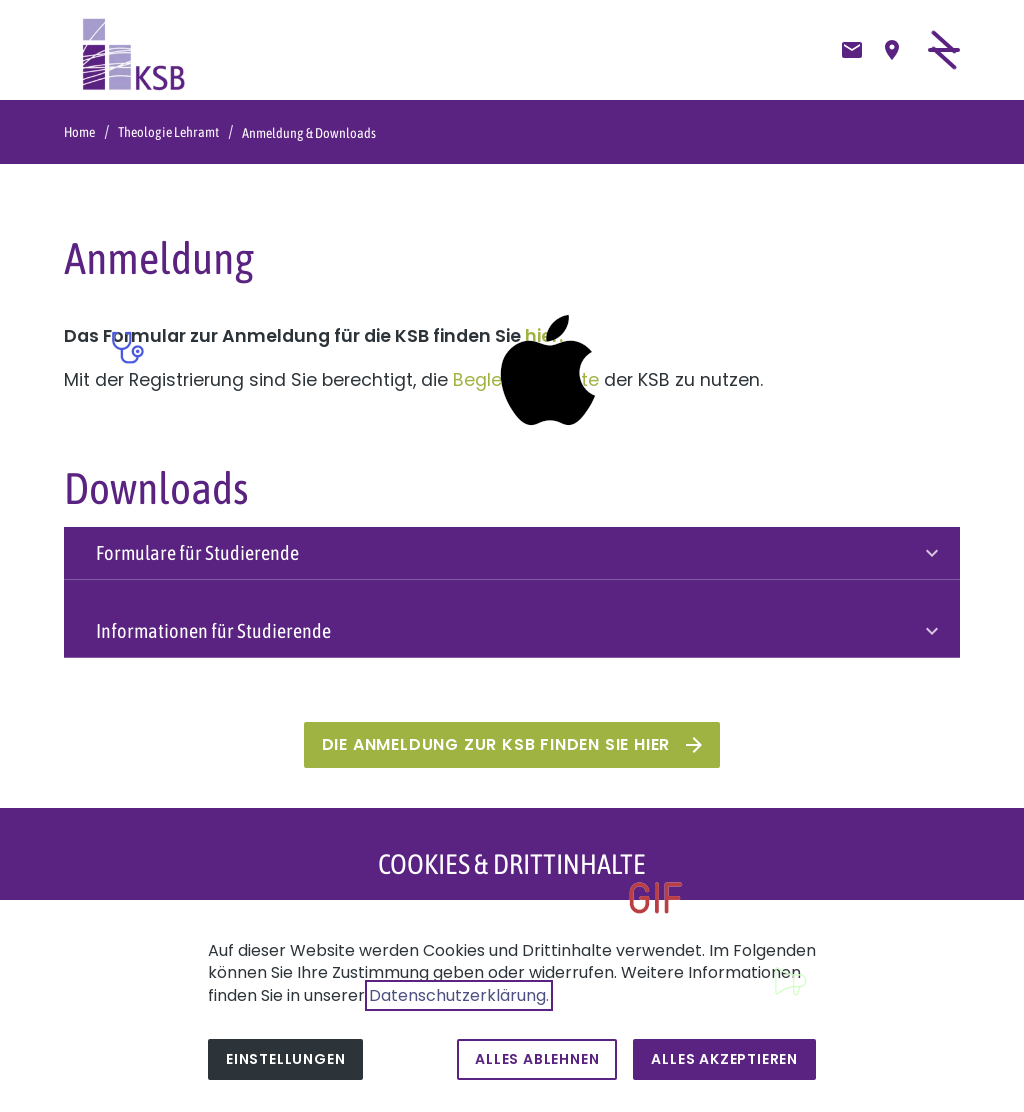 The height and width of the screenshot is (1112, 1024). Describe the element at coordinates (125, 346) in the screenshot. I see `access health or medical features` at that location.